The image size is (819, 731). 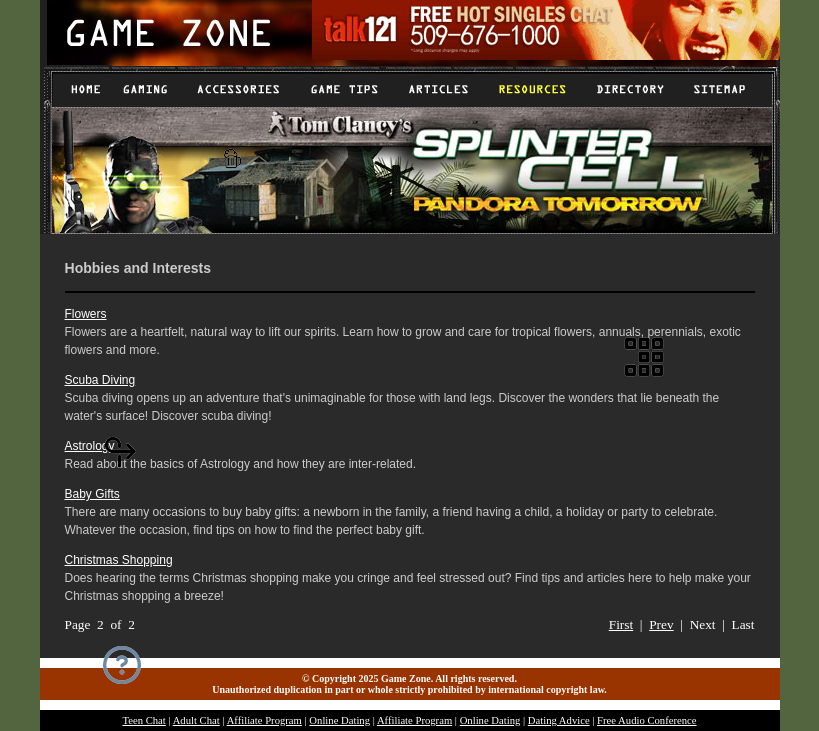 What do you see at coordinates (644, 357) in the screenshot?
I see `pnpm package manager logo` at bounding box center [644, 357].